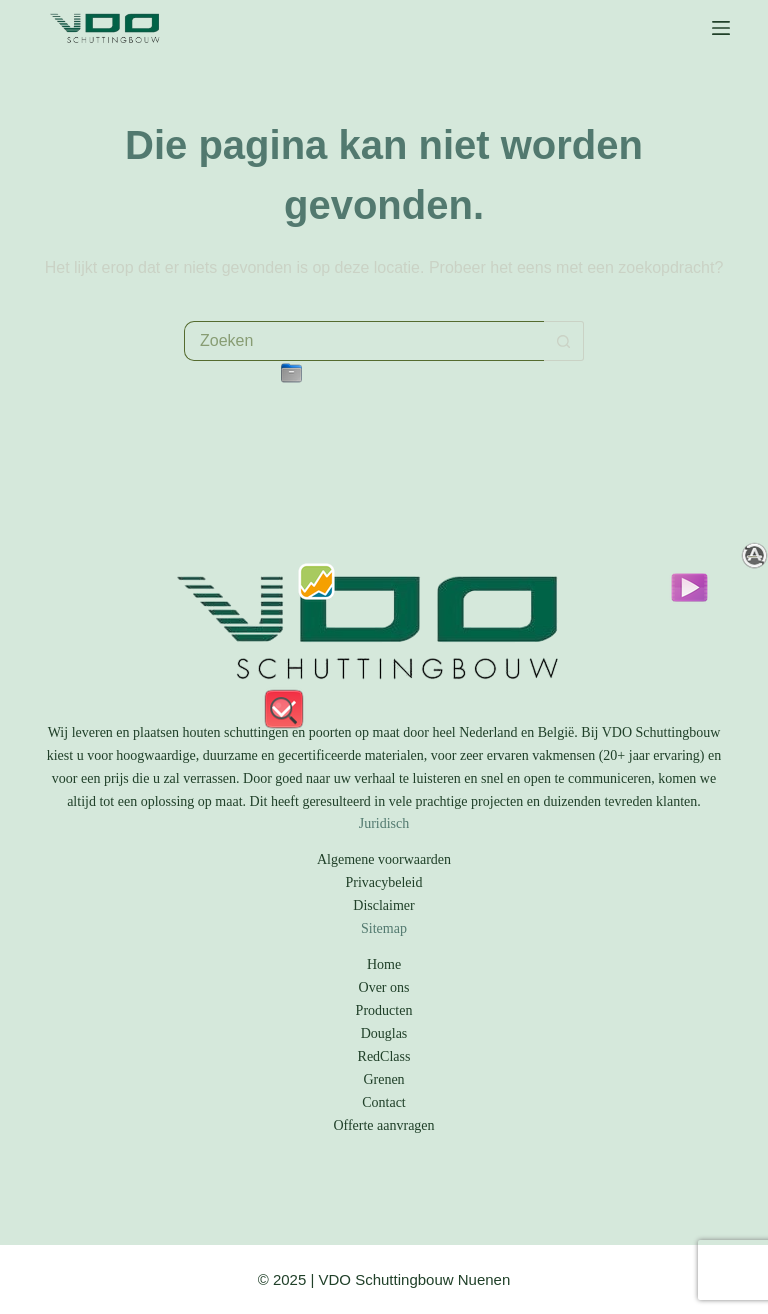 The width and height of the screenshot is (768, 1314). I want to click on open dconf editor to modify system settings, so click(284, 709).